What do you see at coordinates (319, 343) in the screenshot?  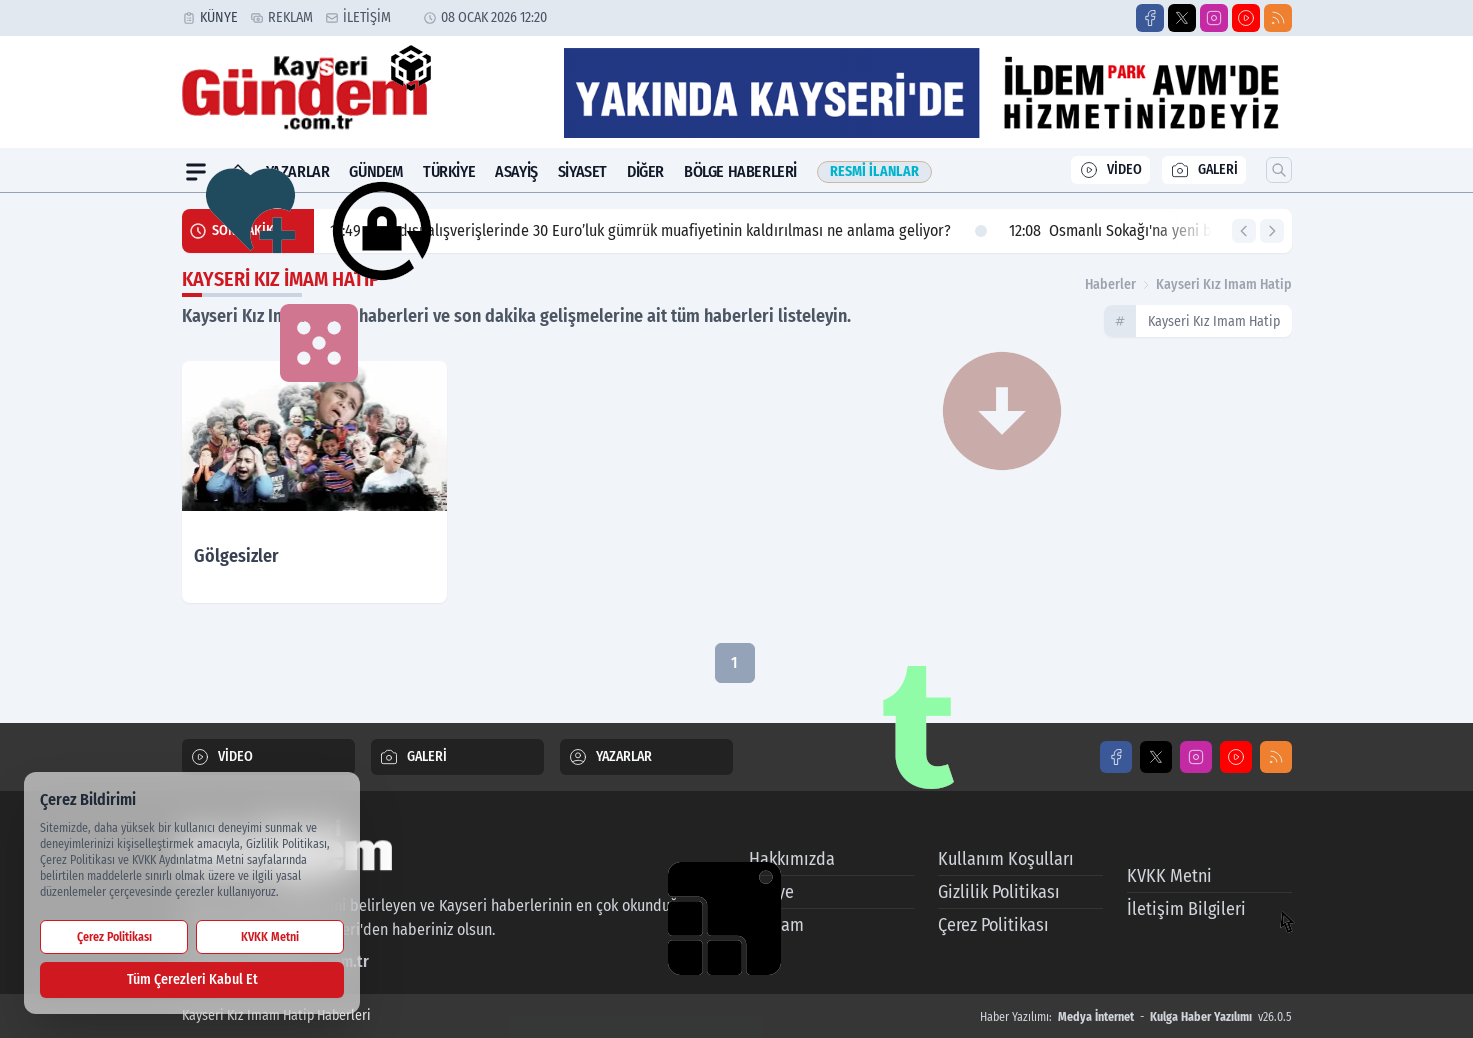 I see `randomize or shuffle content` at bounding box center [319, 343].